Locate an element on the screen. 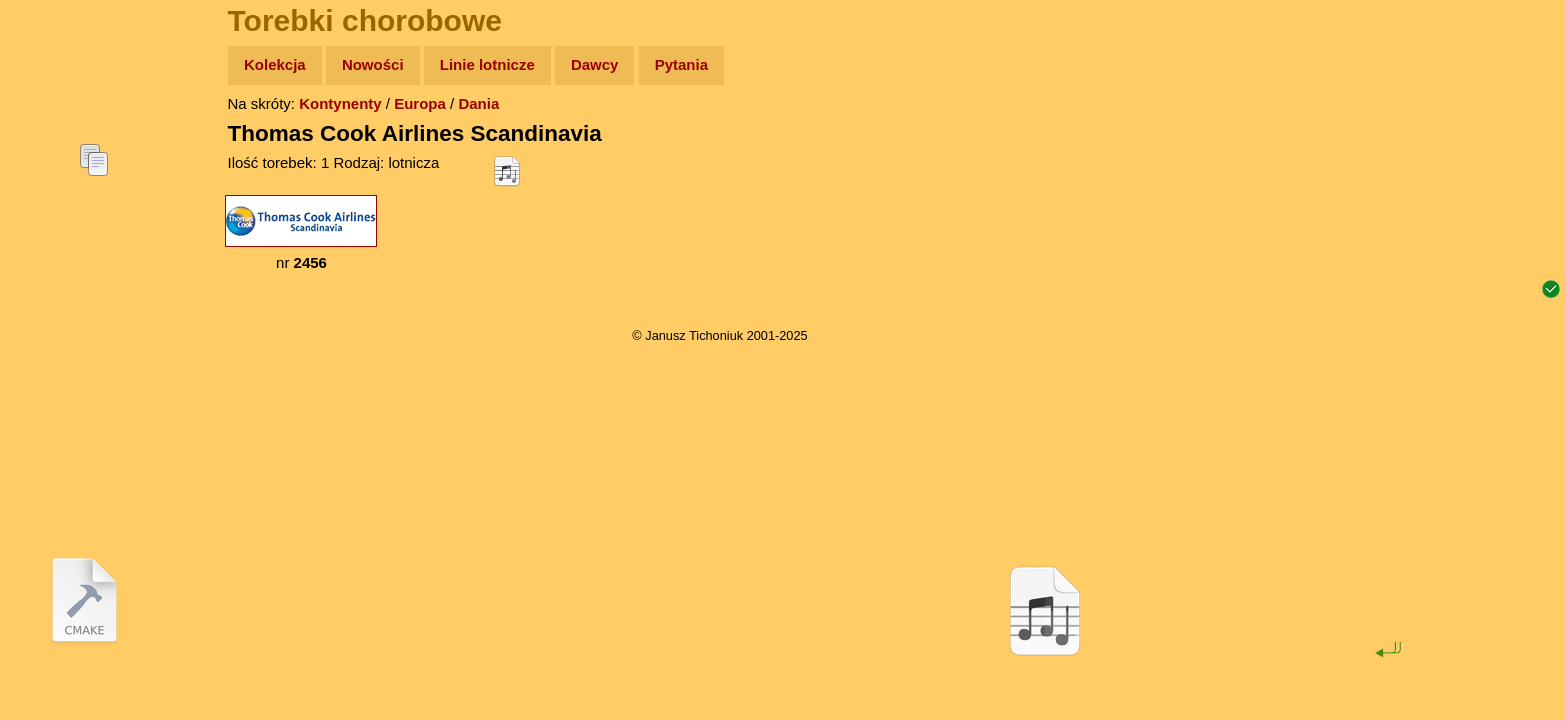  reply to all recipients of an email is located at coordinates (1387, 647).